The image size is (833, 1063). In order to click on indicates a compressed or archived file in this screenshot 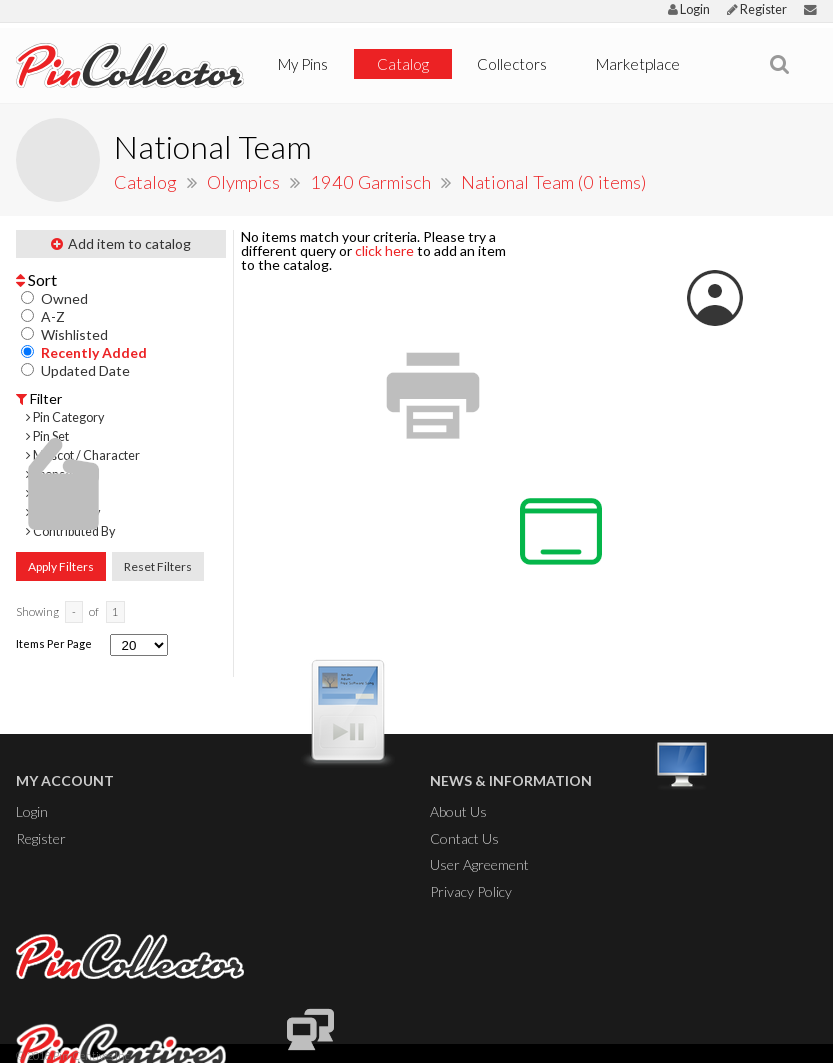, I will do `click(63, 473)`.